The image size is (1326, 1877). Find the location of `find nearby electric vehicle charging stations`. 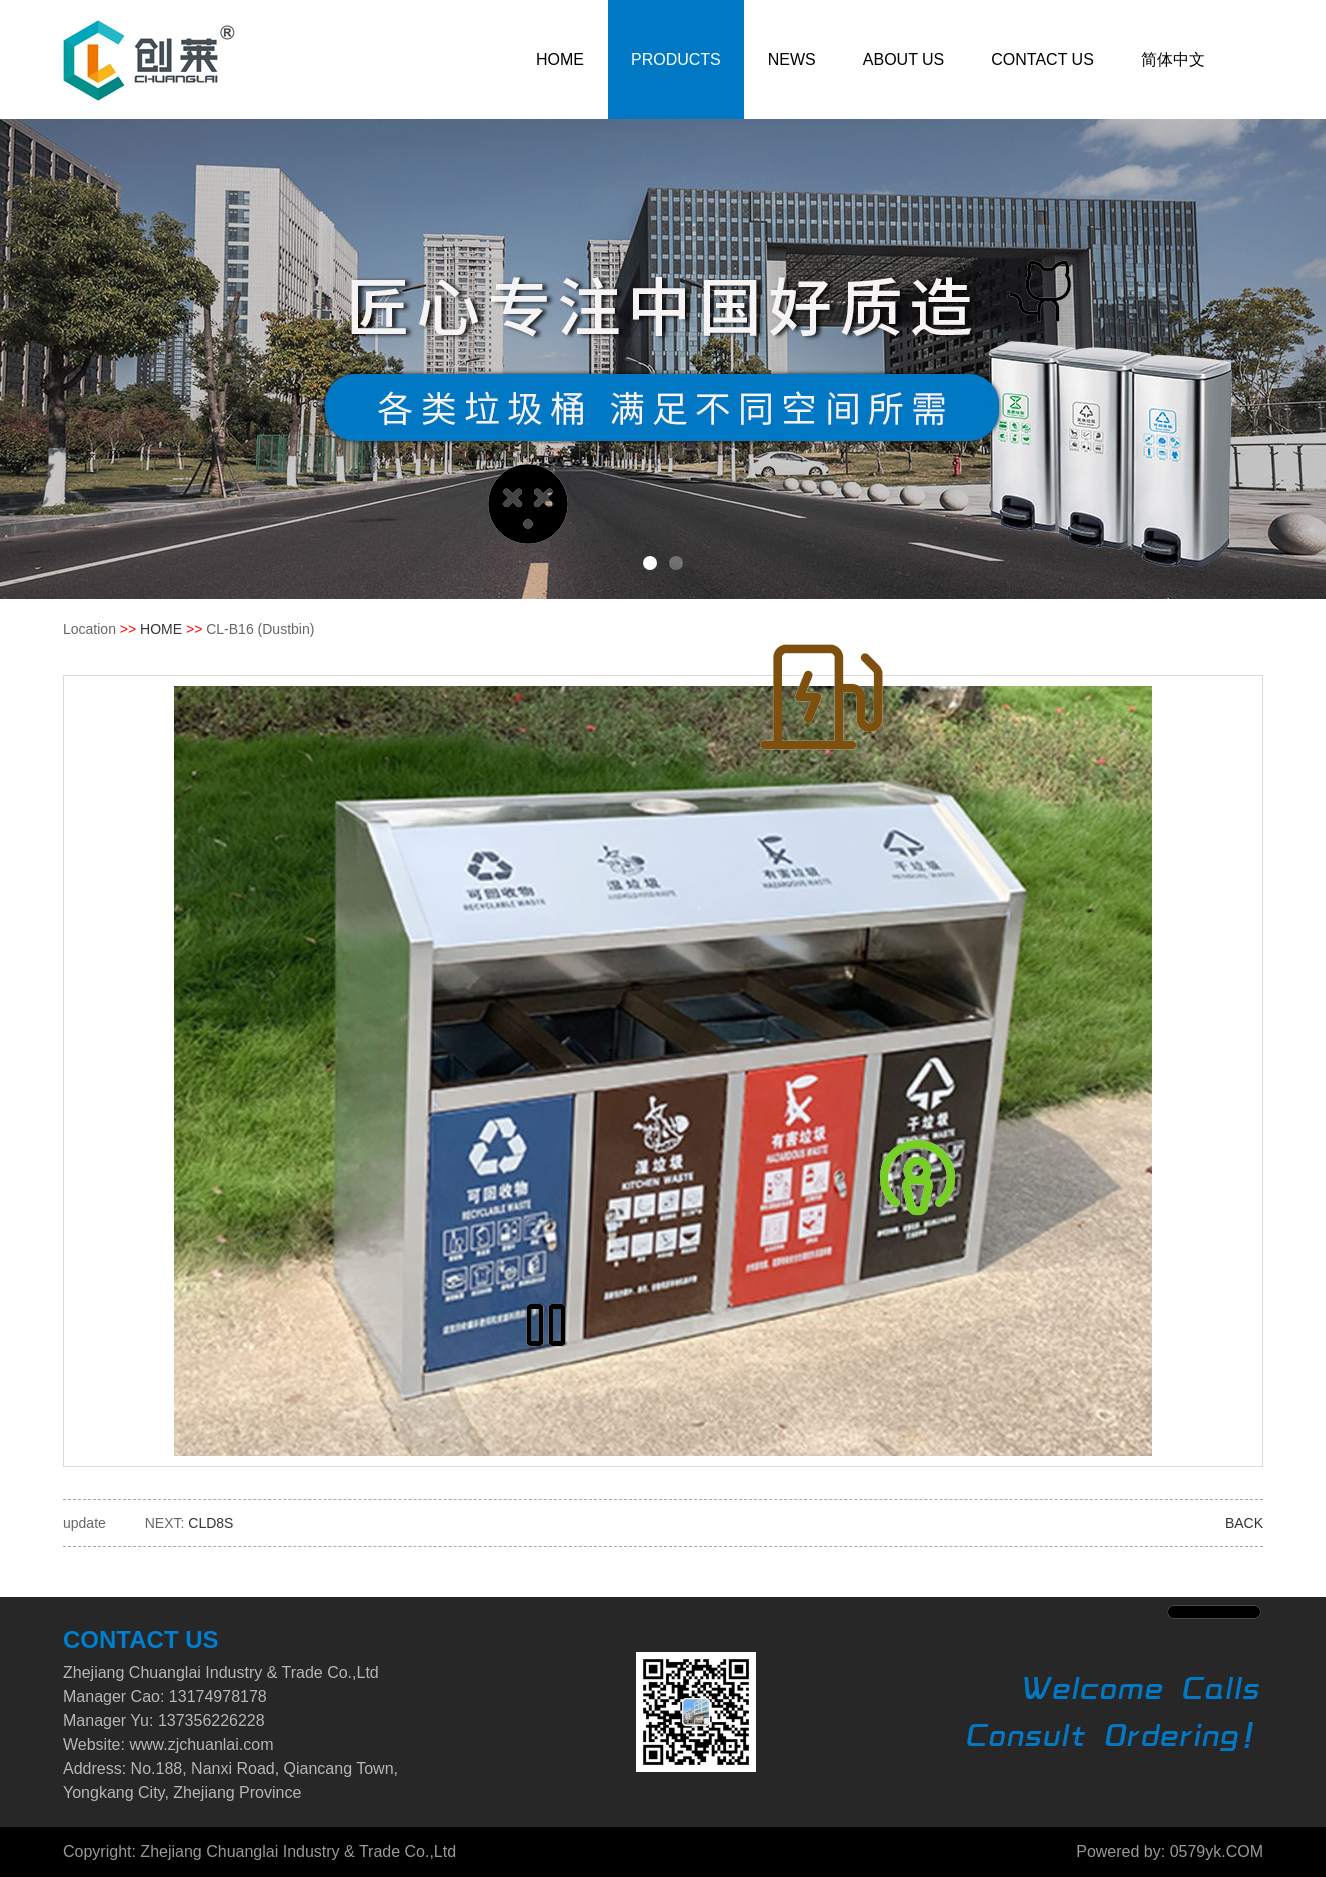

find nearby electric vehicle charging stations is located at coordinates (817, 697).